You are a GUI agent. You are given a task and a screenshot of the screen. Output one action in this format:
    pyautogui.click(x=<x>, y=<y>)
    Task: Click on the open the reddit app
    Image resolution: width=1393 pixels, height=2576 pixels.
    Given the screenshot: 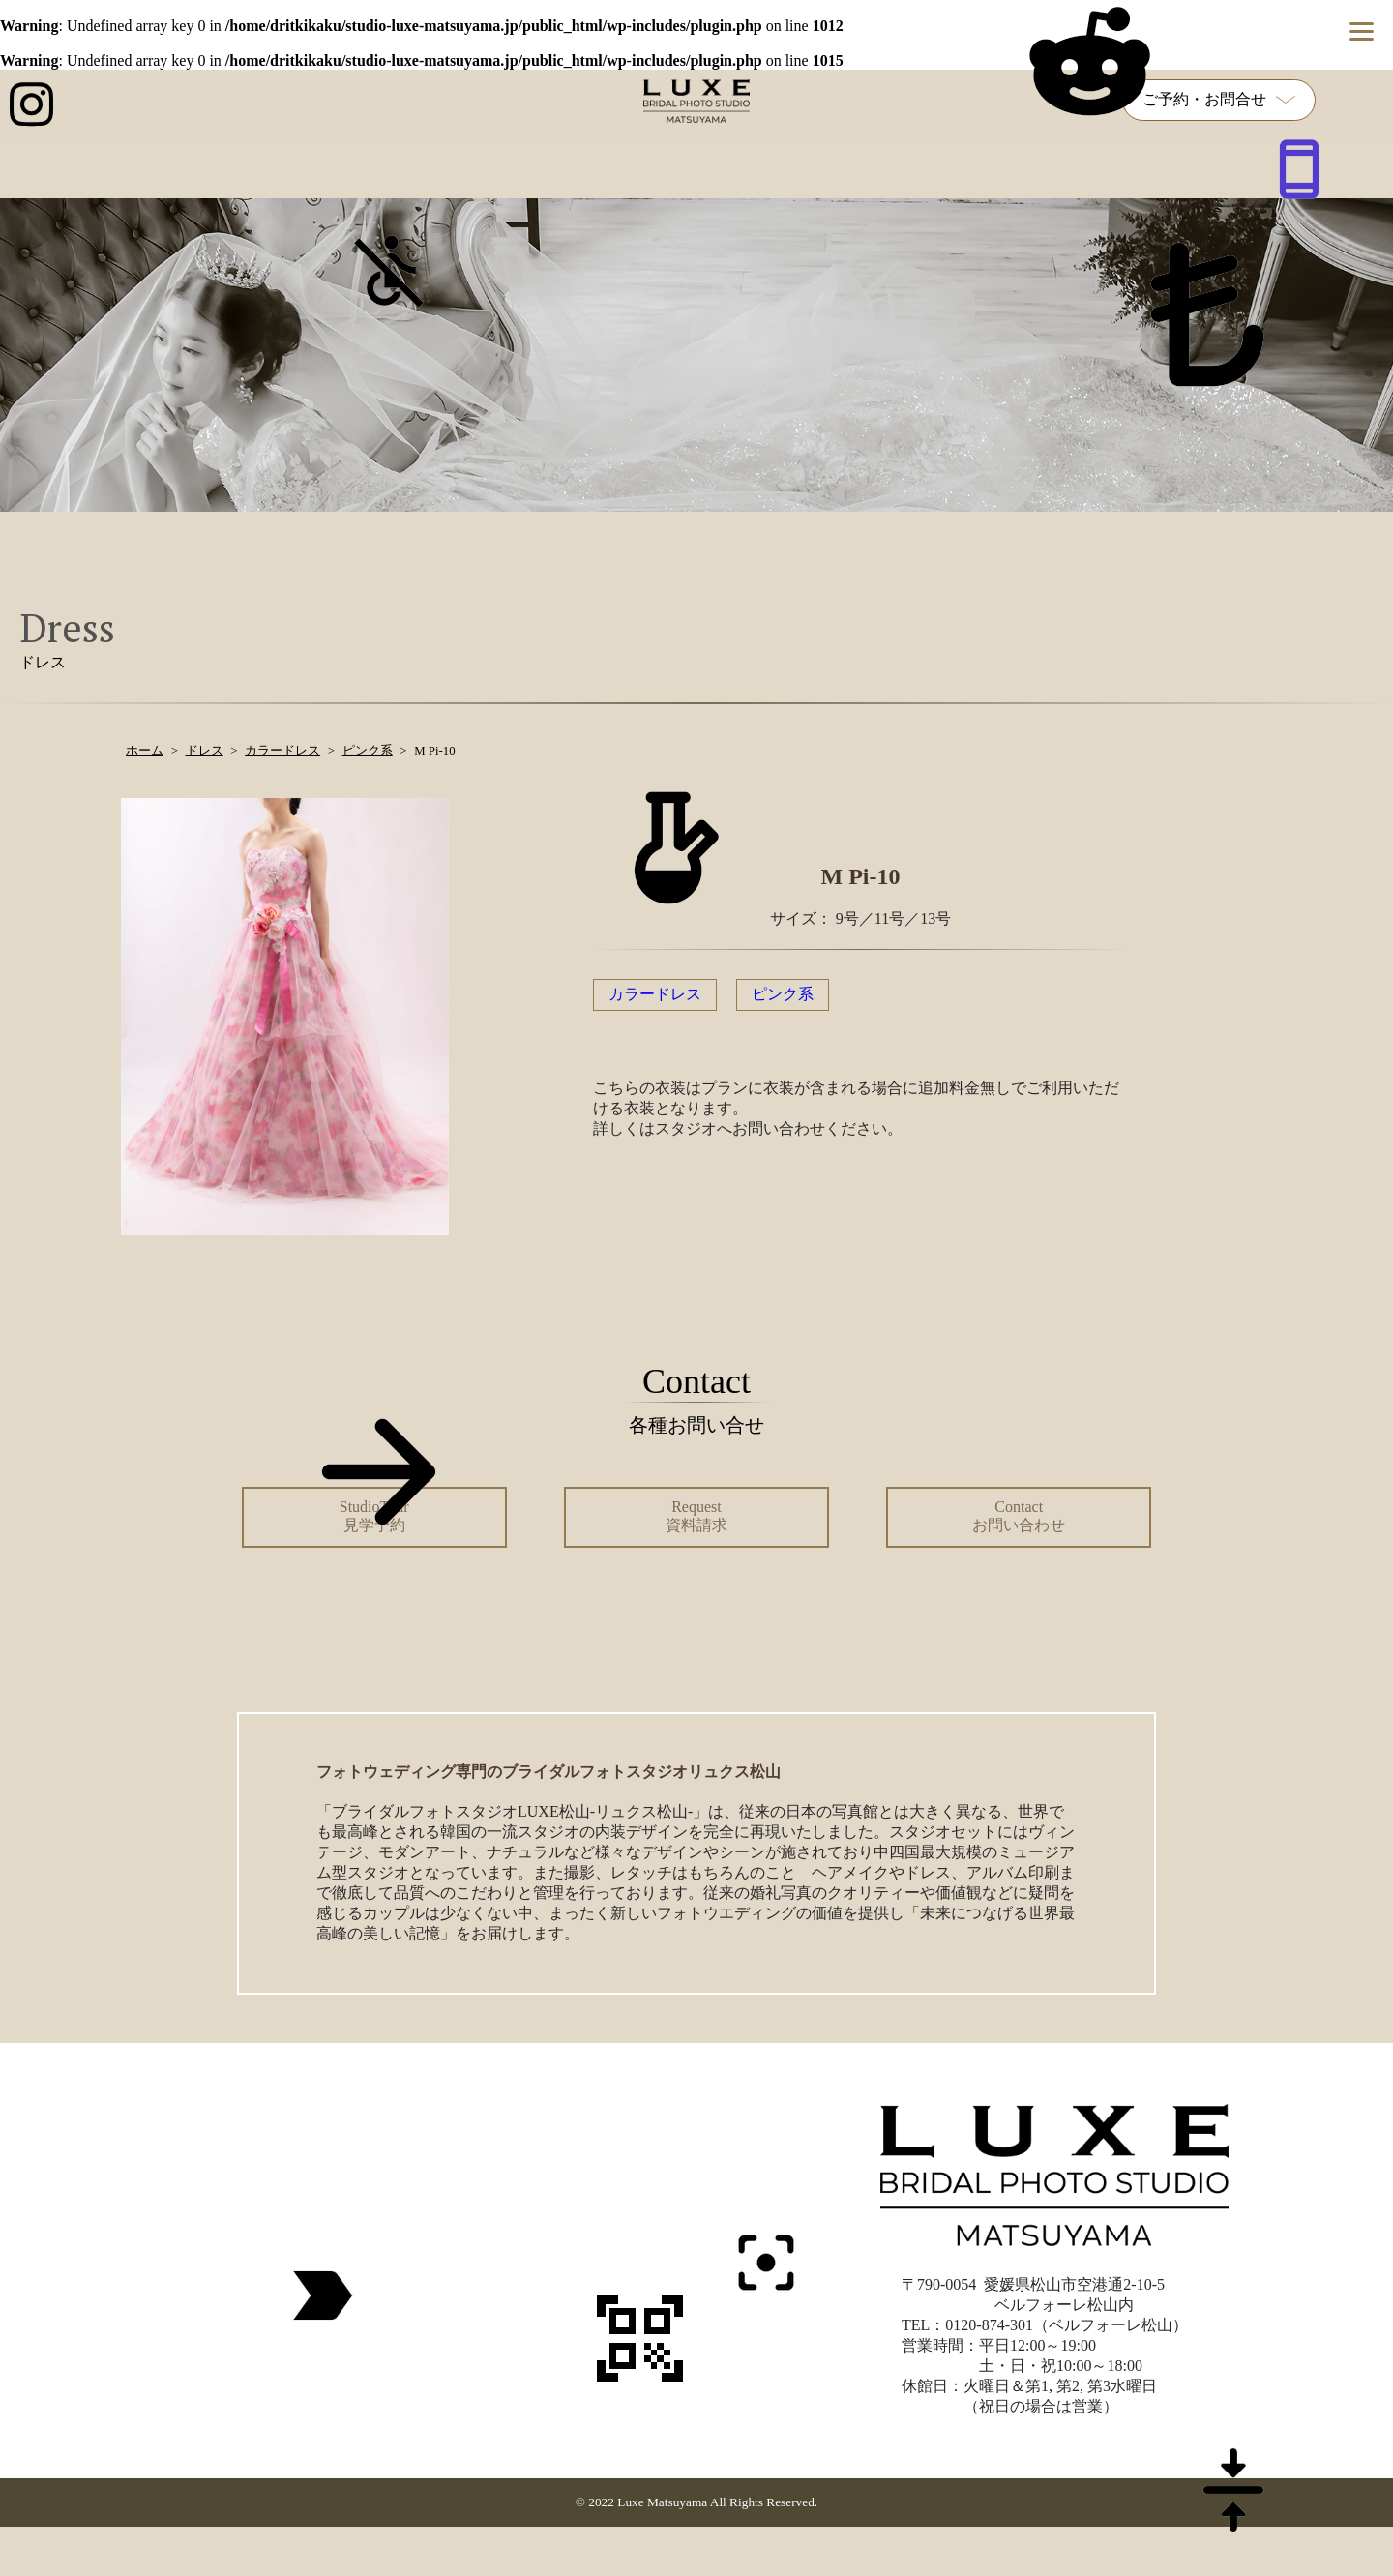 What is the action you would take?
    pyautogui.click(x=1089, y=67)
    